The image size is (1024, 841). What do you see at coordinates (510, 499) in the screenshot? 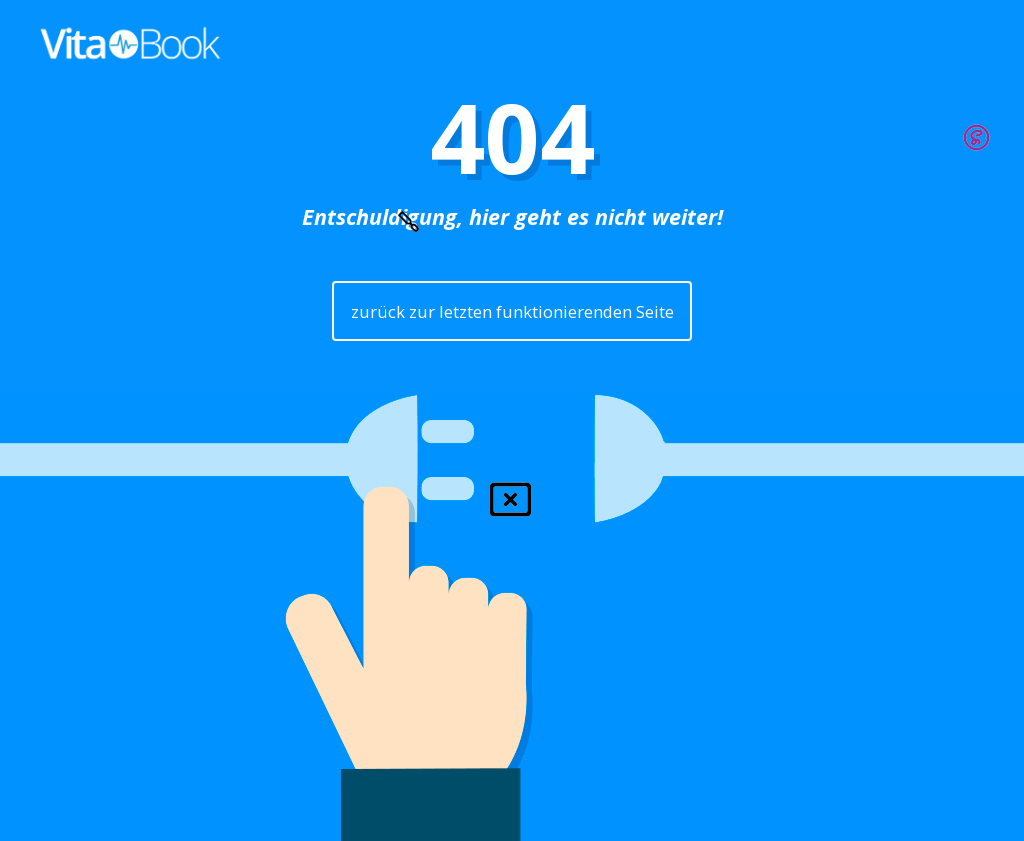
I see `cancel or close a presentation` at bounding box center [510, 499].